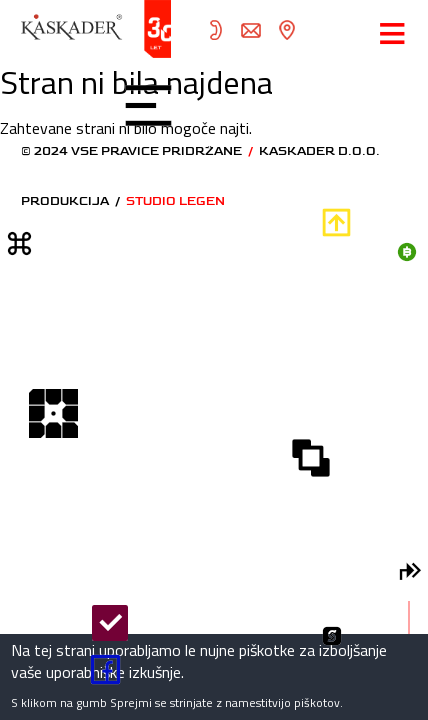 This screenshot has height=720, width=428. Describe the element at coordinates (407, 252) in the screenshot. I see `bitcoin or cryptocurrency indicator` at that location.